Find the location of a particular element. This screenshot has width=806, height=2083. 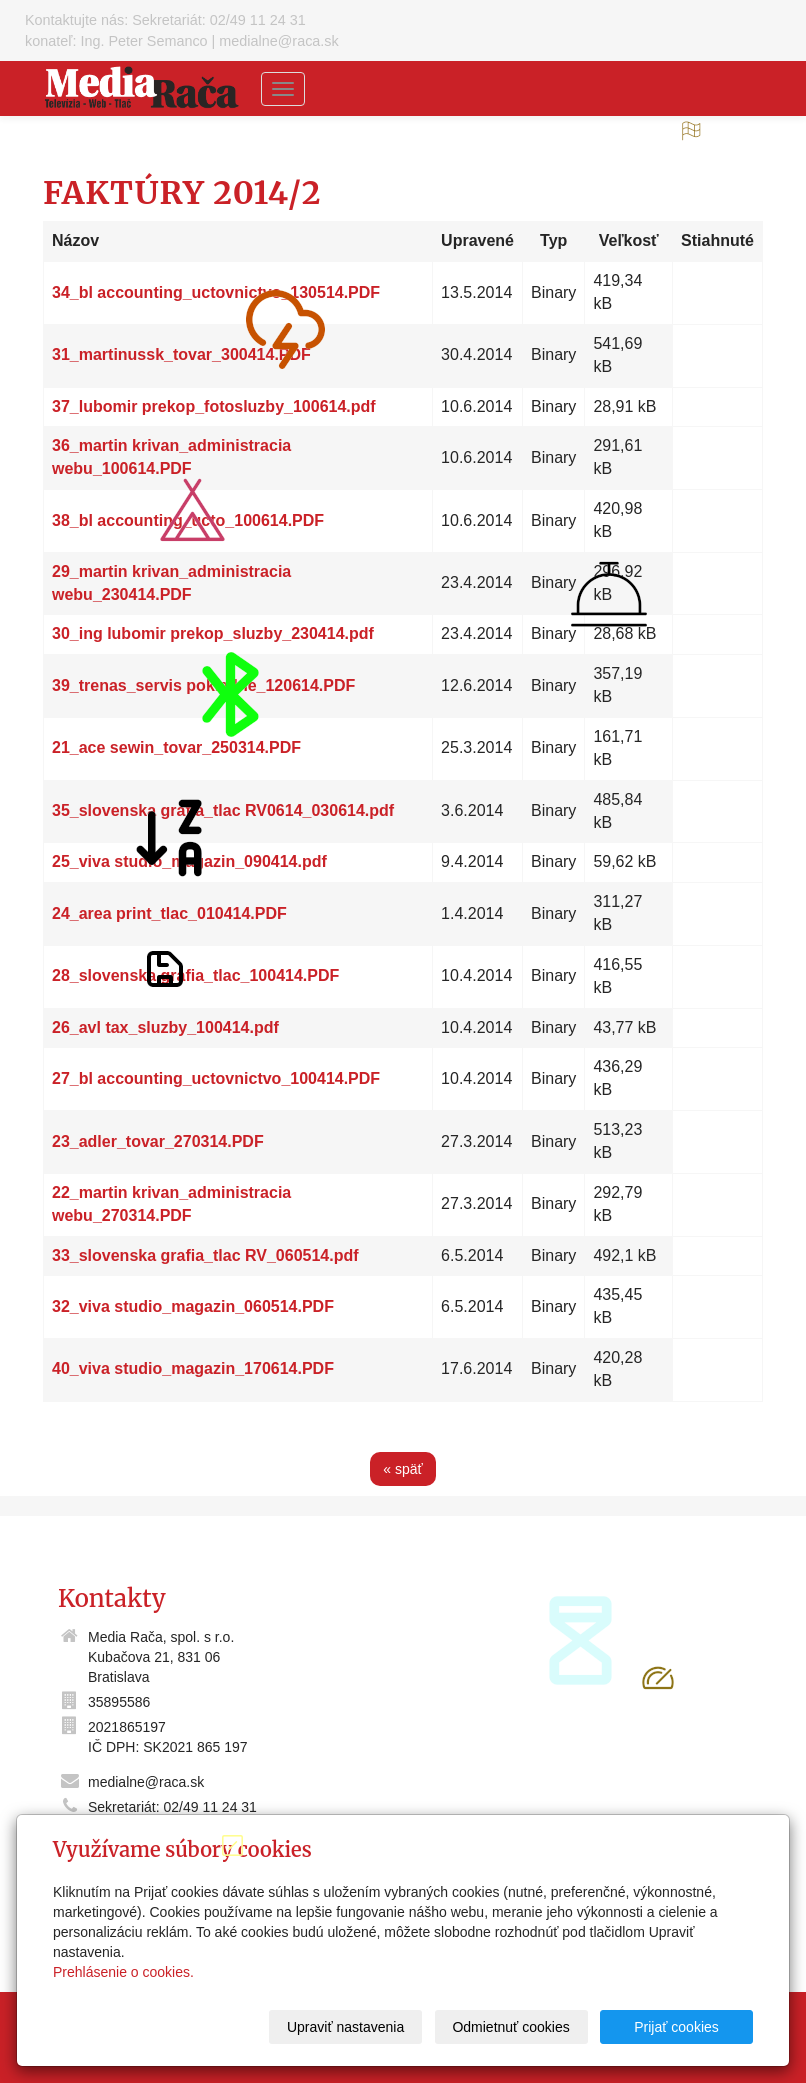

indicates thunderstorm or severe weather conditions is located at coordinates (285, 329).